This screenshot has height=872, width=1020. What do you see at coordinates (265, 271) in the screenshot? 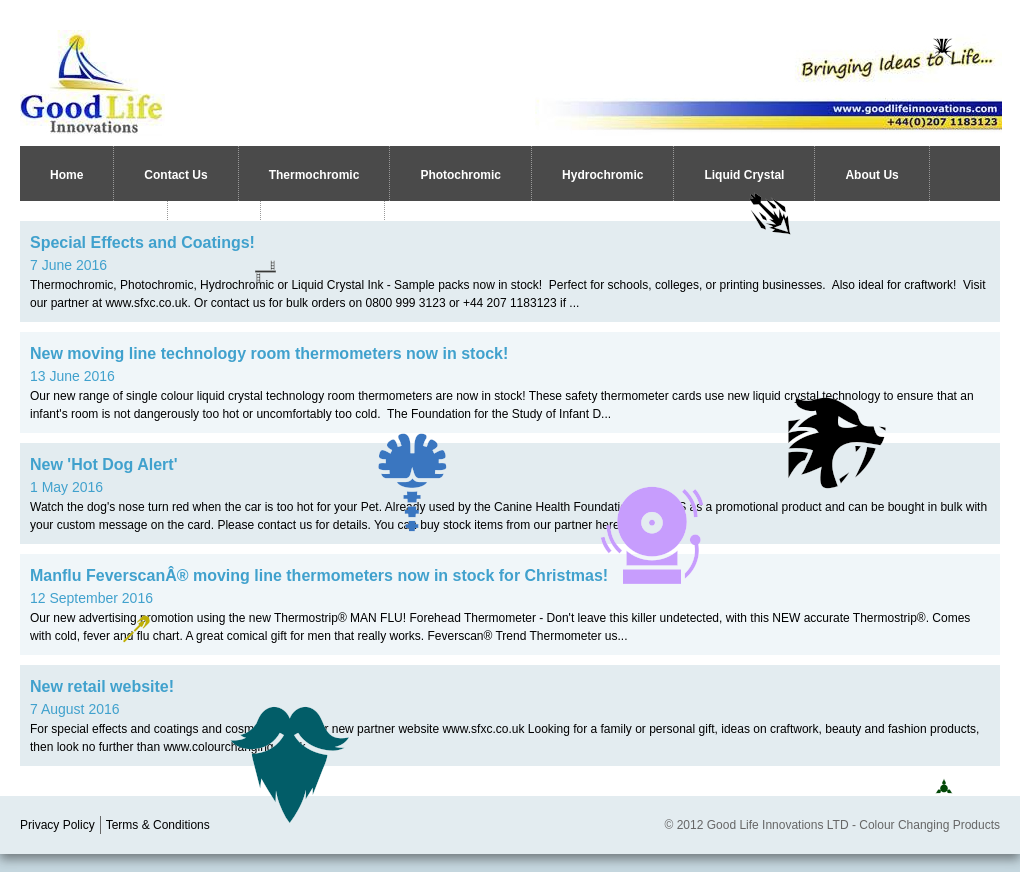
I see `access different levels or floors` at bounding box center [265, 271].